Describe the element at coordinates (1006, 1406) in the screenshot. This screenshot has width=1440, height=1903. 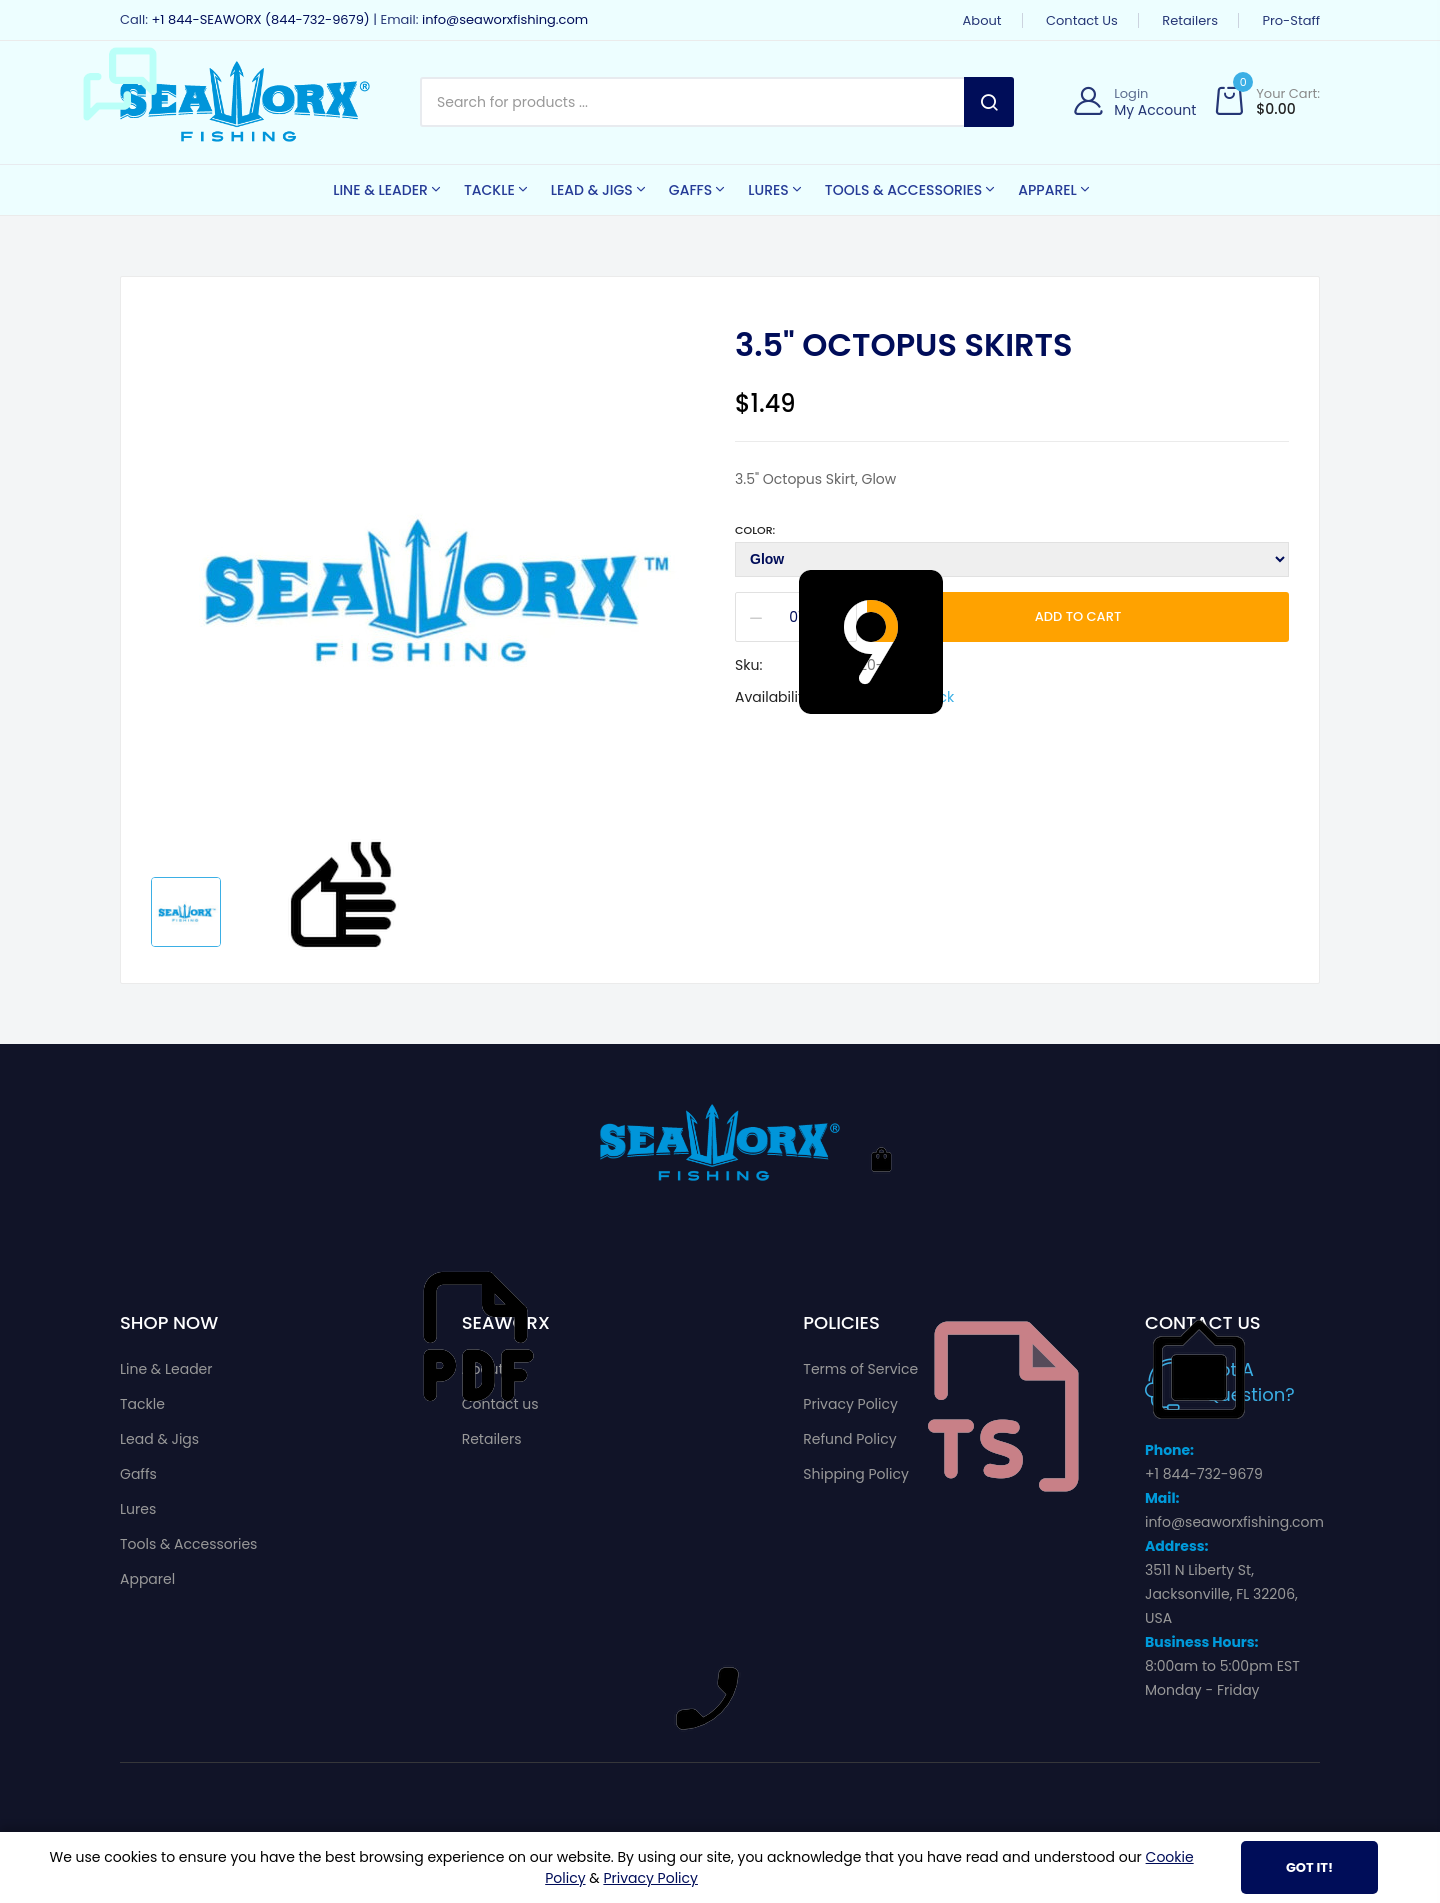
I see `typescript source file` at that location.